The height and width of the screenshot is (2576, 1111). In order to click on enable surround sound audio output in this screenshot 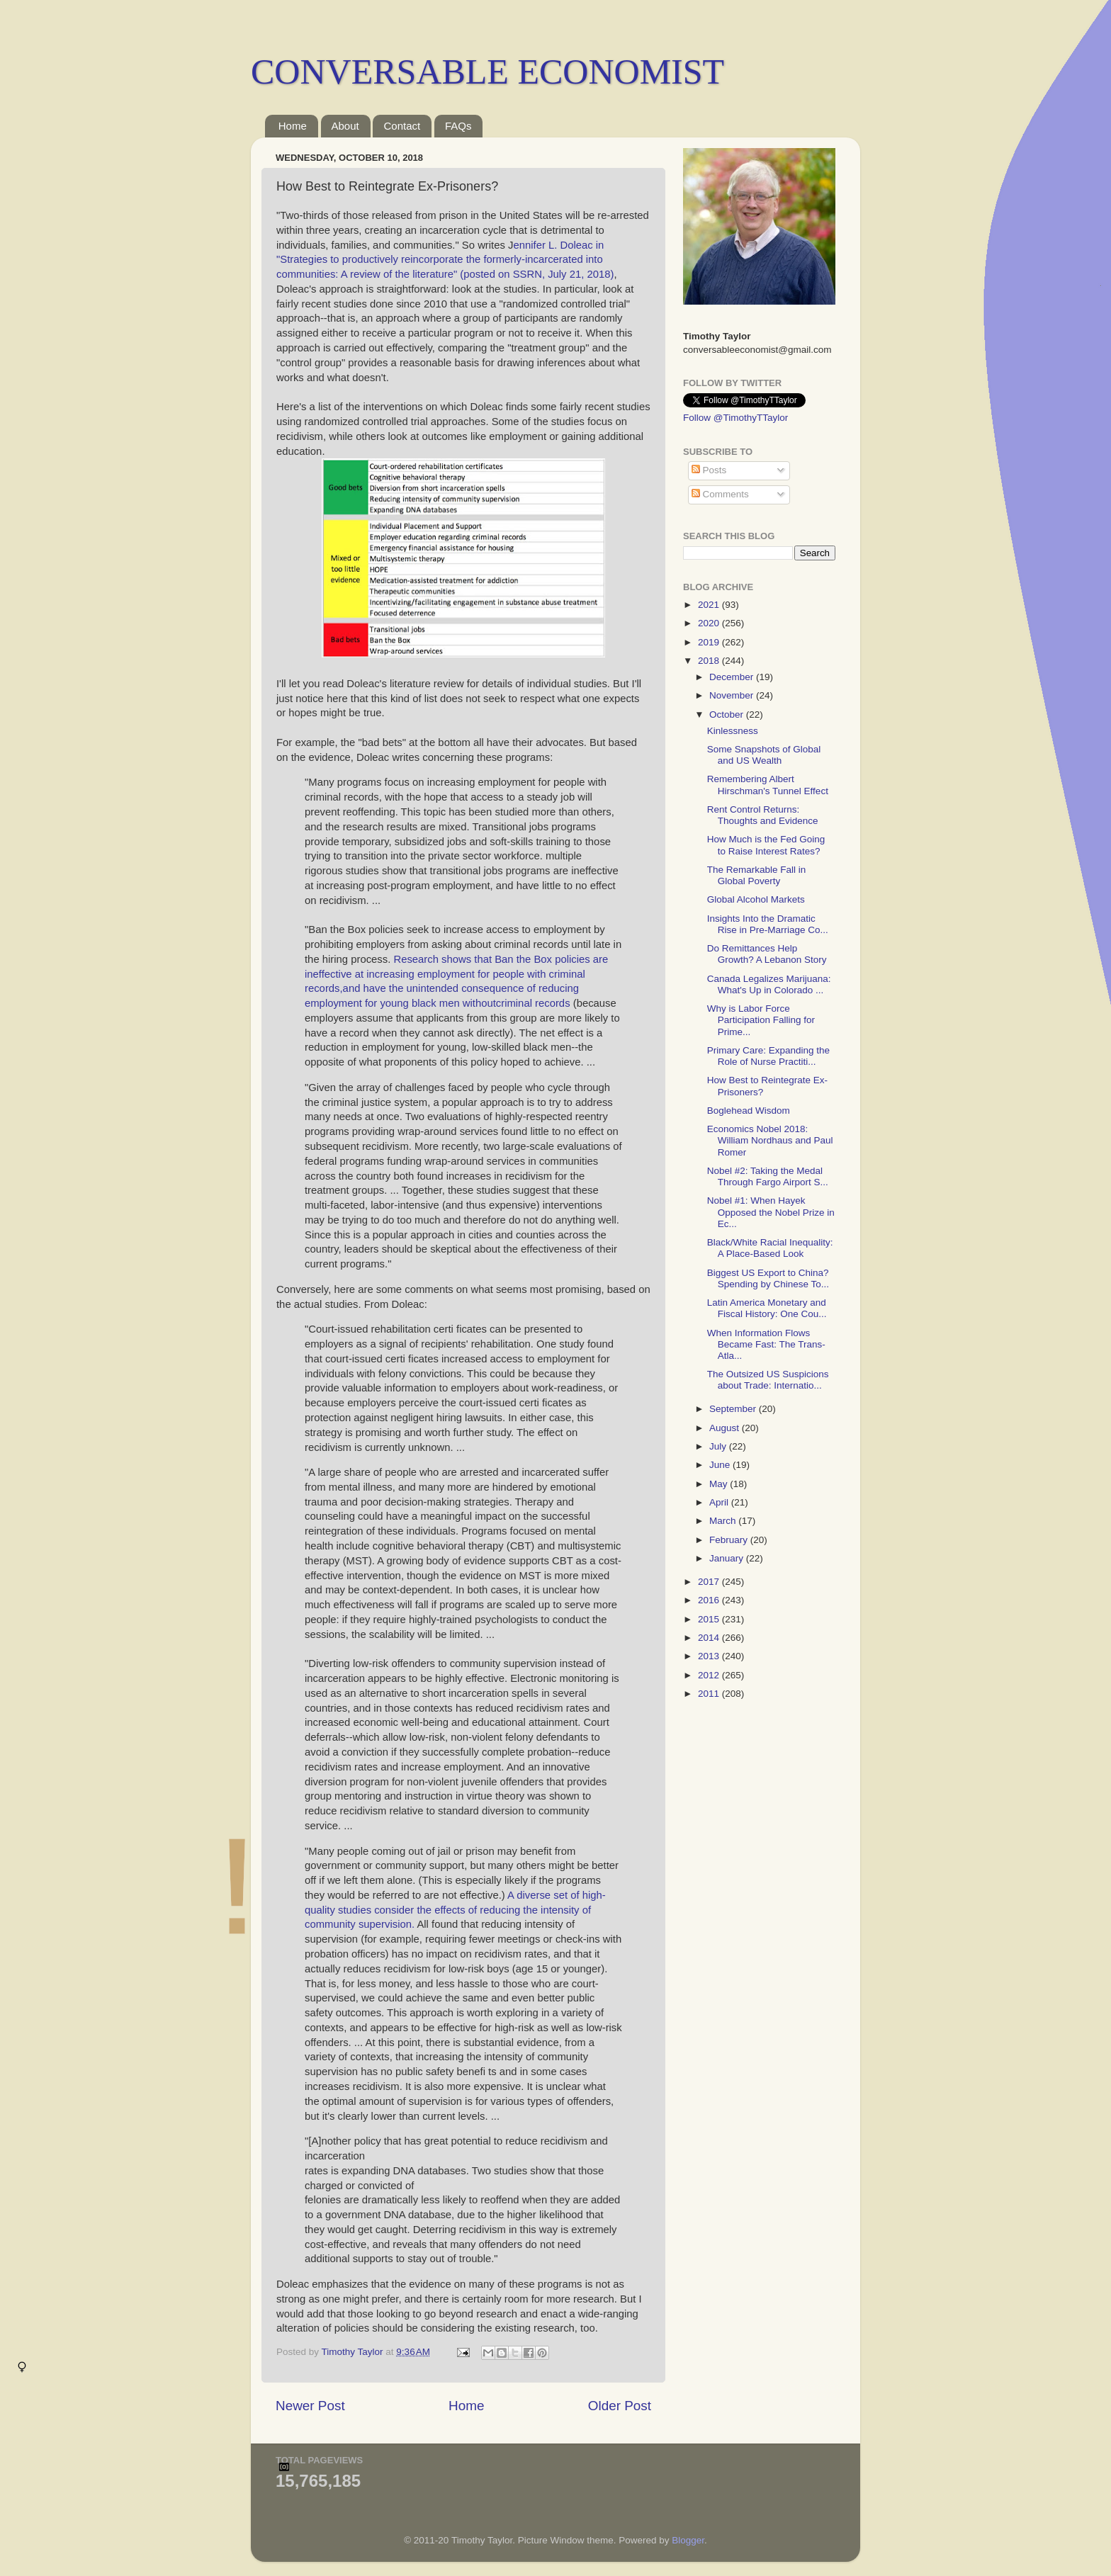, I will do `click(284, 2467)`.